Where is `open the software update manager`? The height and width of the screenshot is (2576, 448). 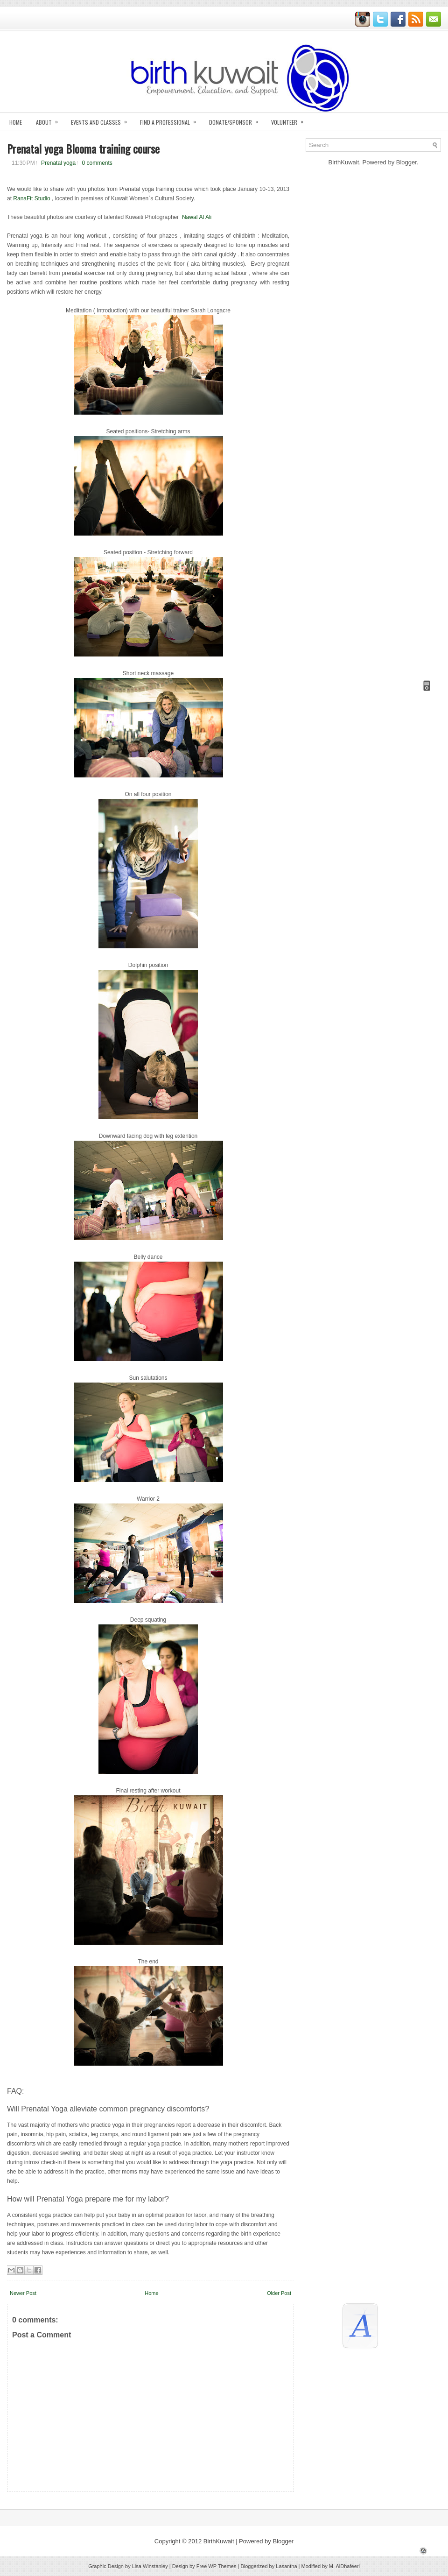 open the software update manager is located at coordinates (423, 2551).